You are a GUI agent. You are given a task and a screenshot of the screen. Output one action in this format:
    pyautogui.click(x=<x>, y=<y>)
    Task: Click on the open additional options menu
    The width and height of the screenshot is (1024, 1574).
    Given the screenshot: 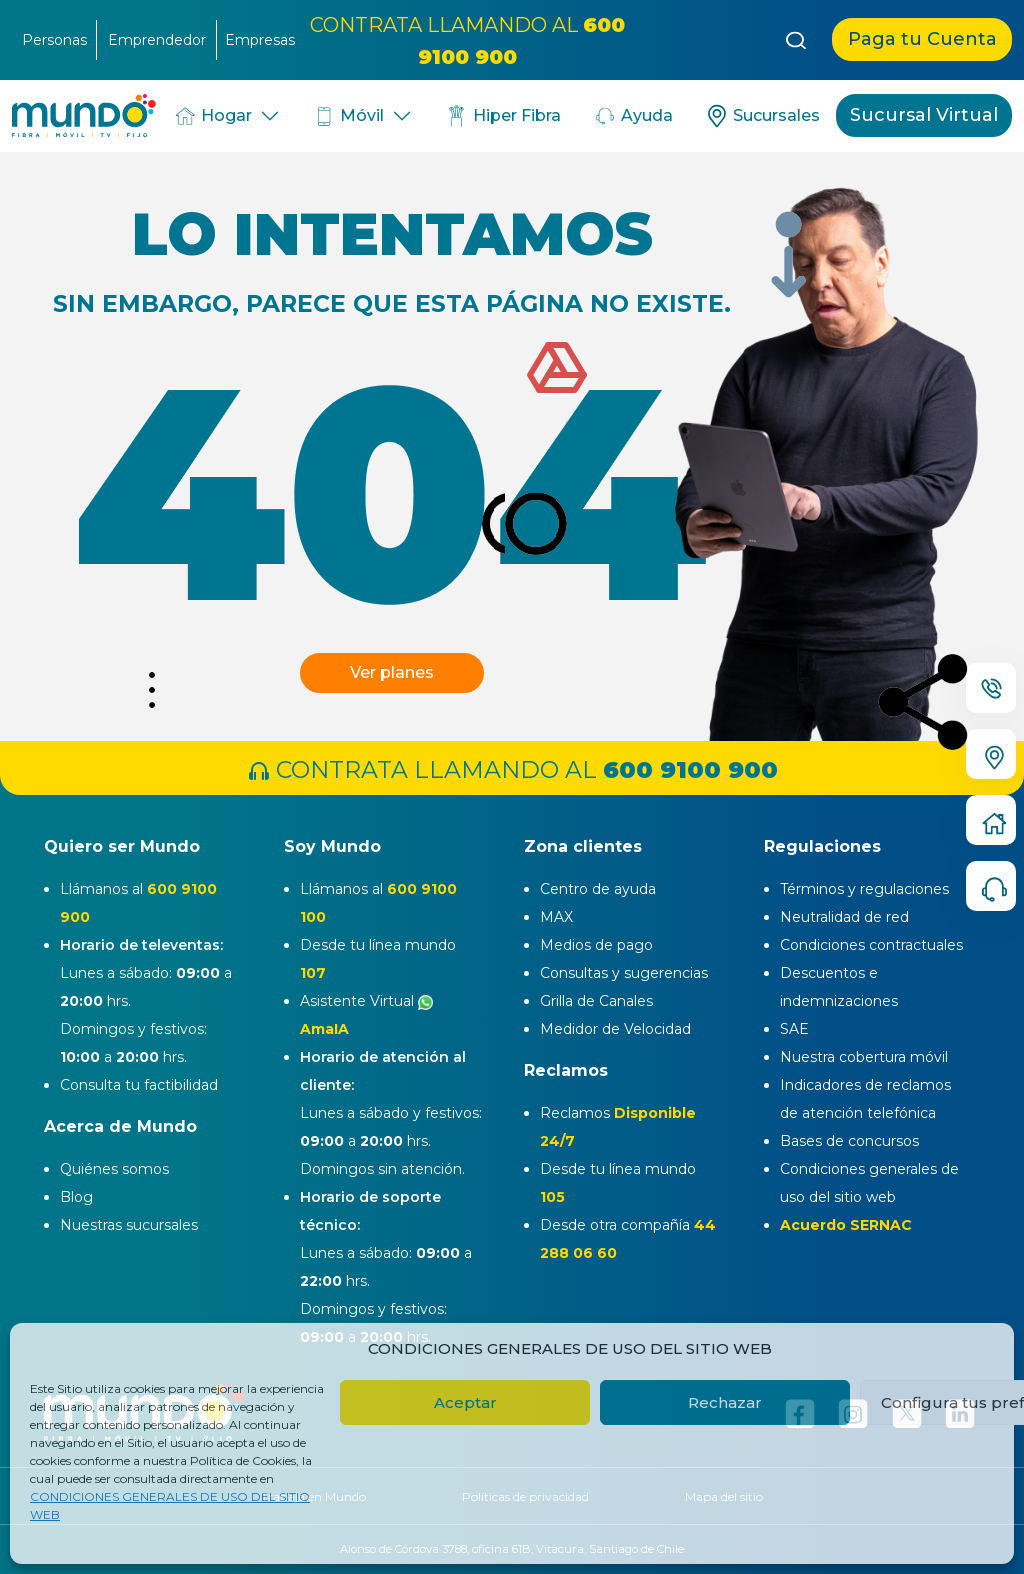 What is the action you would take?
    pyautogui.click(x=152, y=690)
    